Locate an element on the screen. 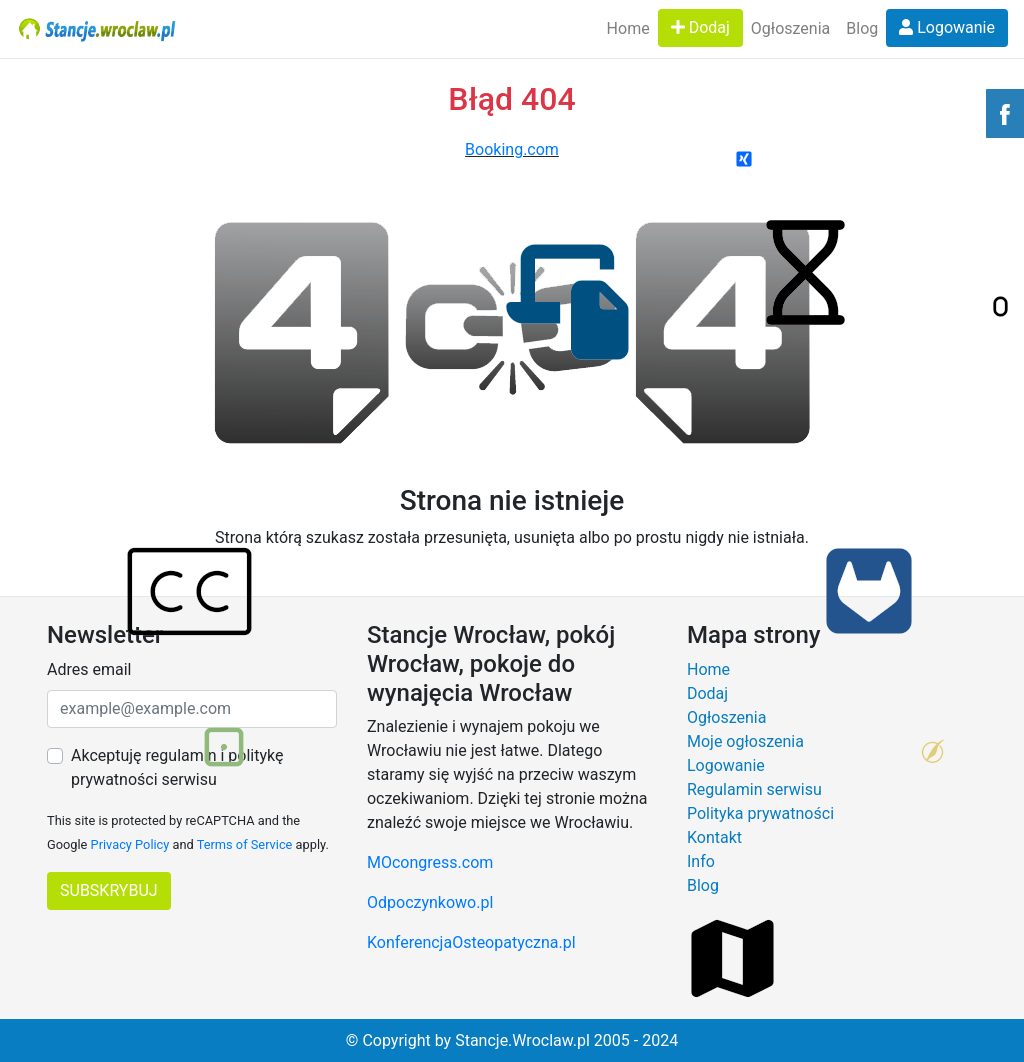  pied piper company logo is located at coordinates (932, 751).